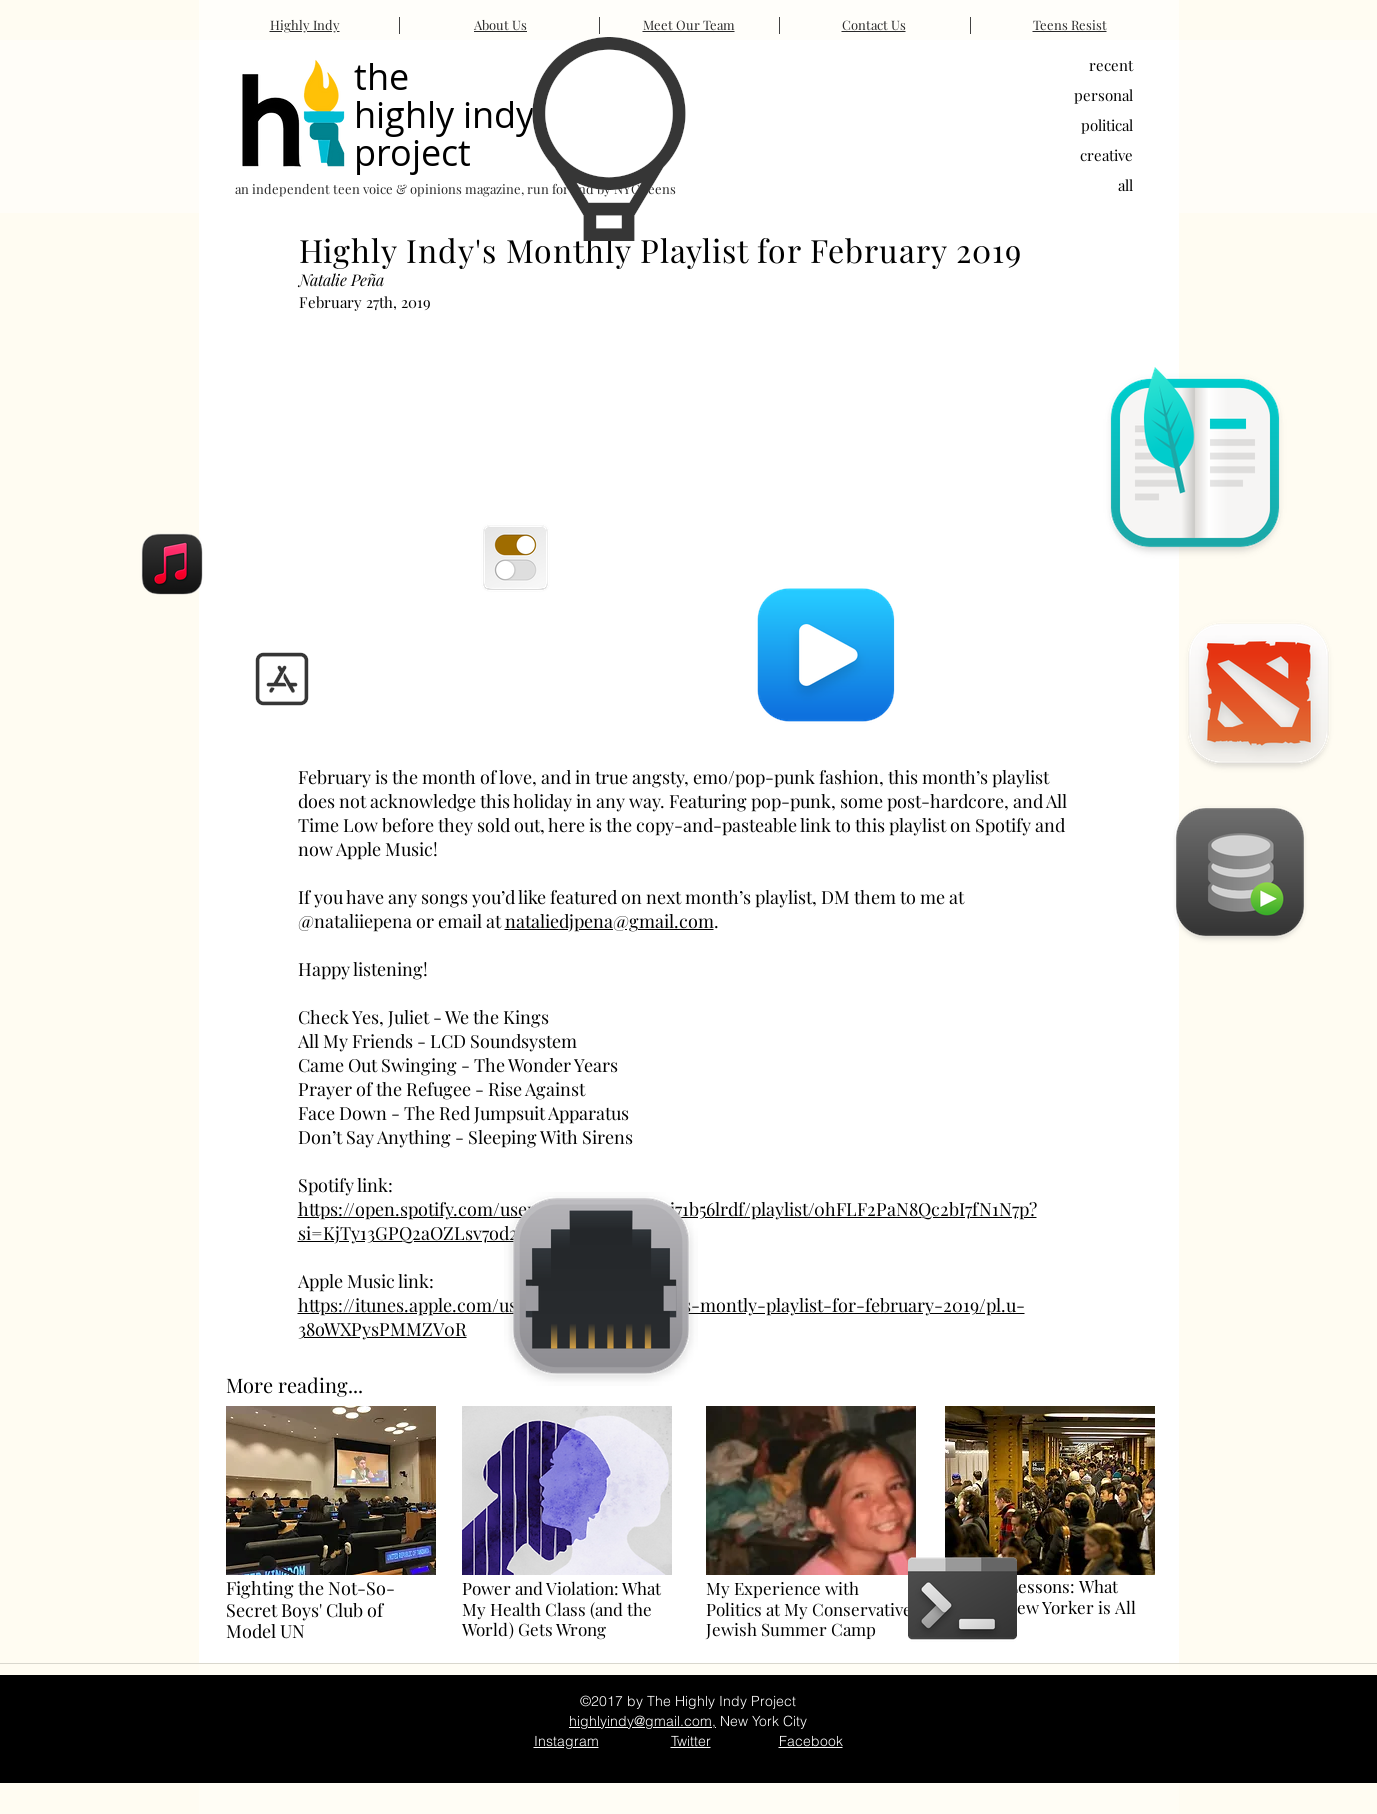 Image resolution: width=1377 pixels, height=1814 pixels. Describe the element at coordinates (1240, 872) in the screenshot. I see `open Oracle SQL Developer application` at that location.